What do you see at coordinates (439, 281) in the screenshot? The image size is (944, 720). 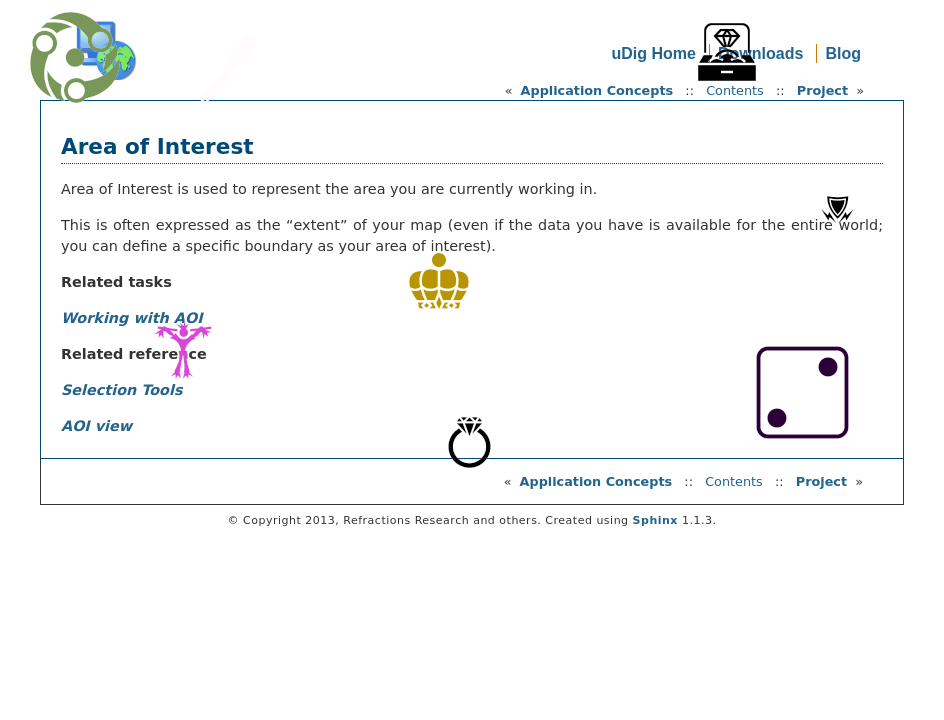 I see `indicates premium or royal status in a game` at bounding box center [439, 281].